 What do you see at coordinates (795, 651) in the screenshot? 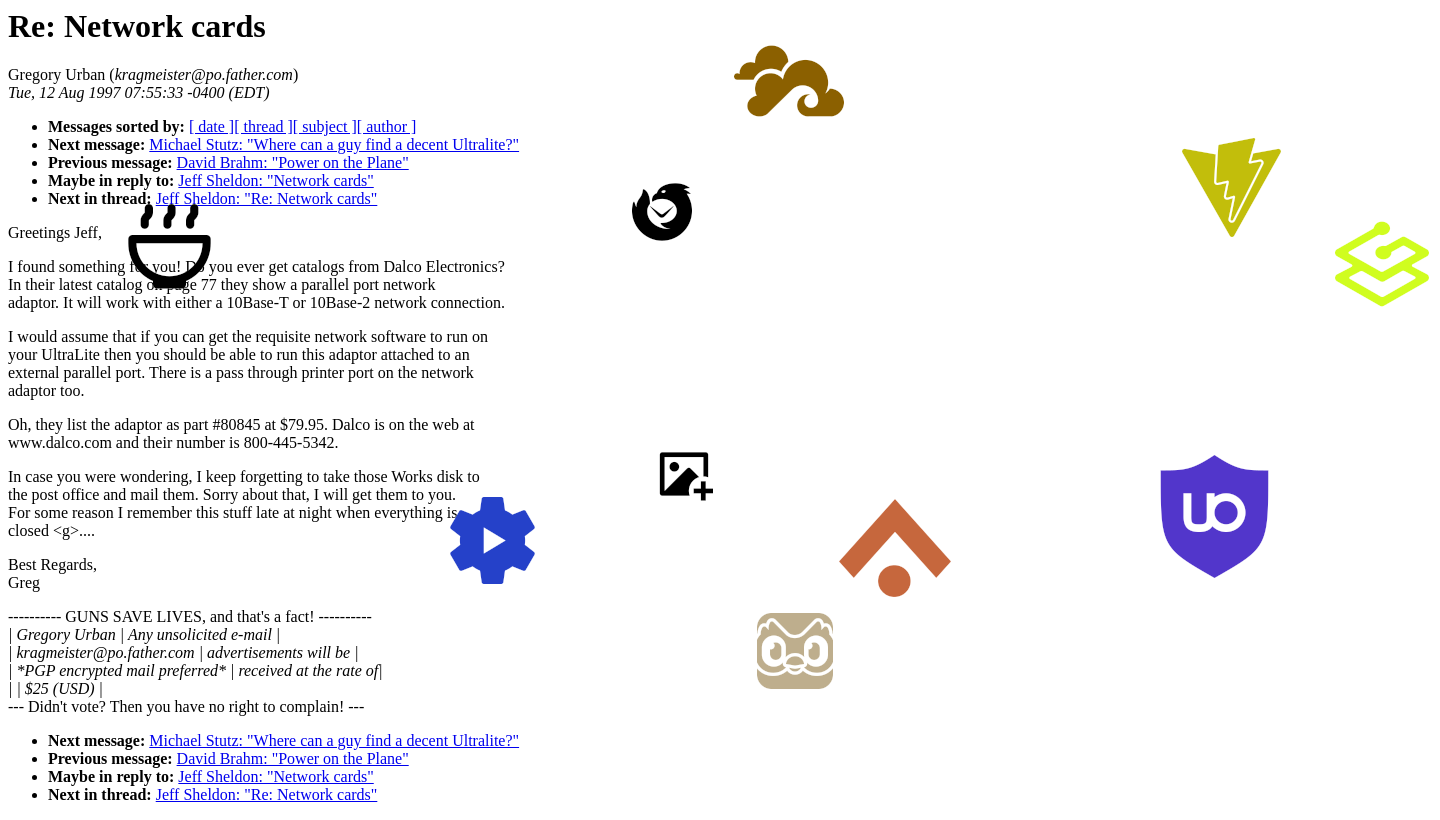
I see `open the duolingo language learning app` at bounding box center [795, 651].